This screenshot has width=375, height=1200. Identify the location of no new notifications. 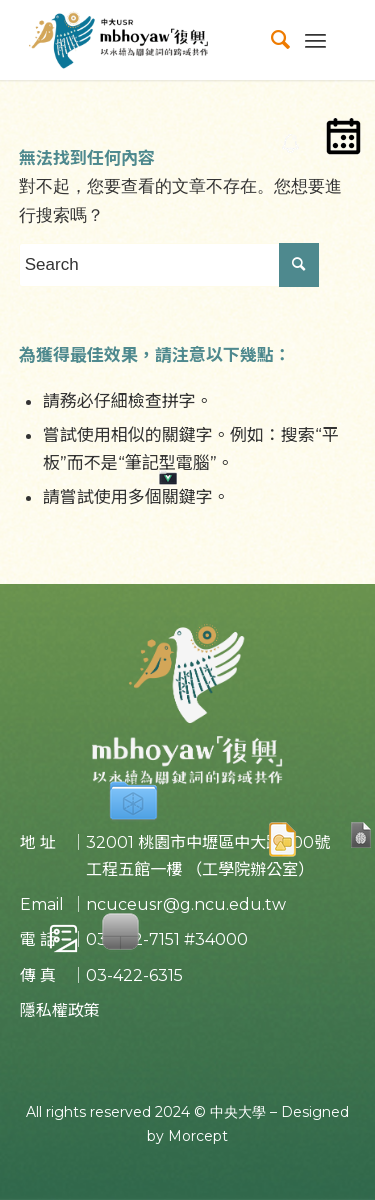
(290, 143).